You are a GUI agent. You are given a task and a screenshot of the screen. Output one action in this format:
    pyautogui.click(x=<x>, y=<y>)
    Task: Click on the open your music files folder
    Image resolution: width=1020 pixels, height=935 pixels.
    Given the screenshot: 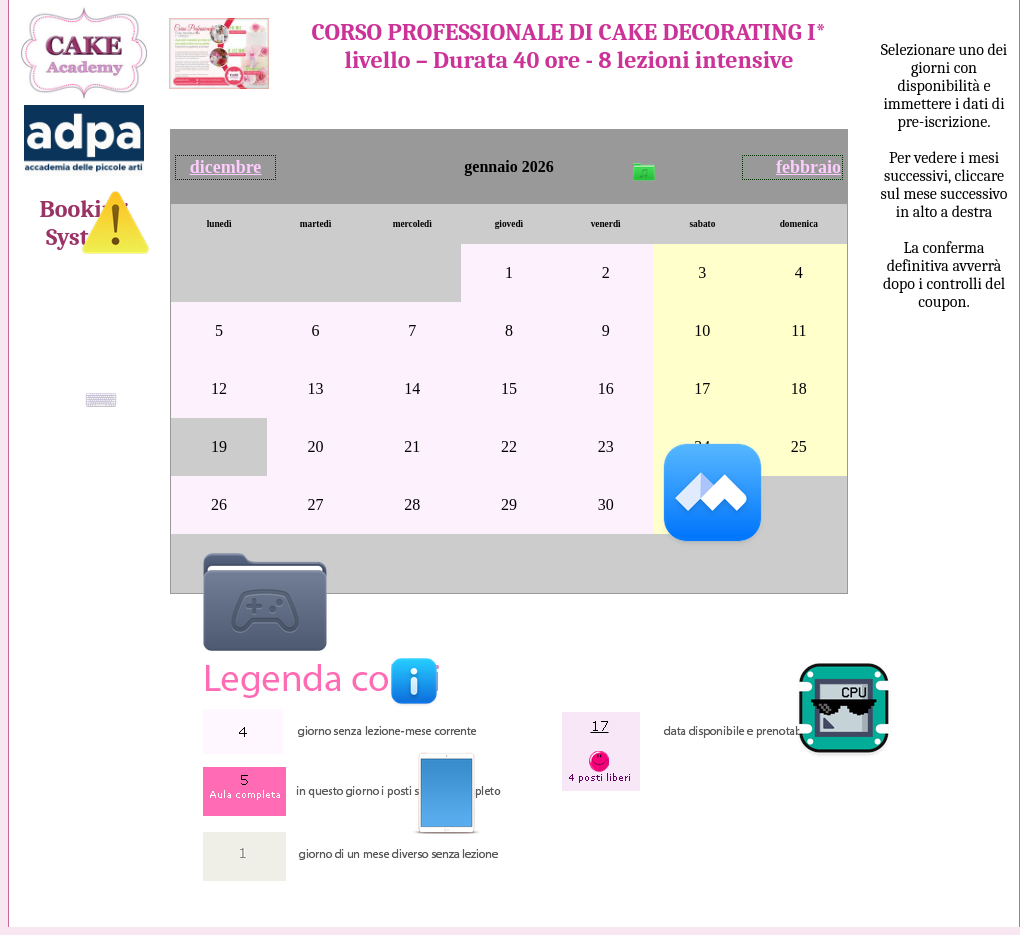 What is the action you would take?
    pyautogui.click(x=644, y=172)
    